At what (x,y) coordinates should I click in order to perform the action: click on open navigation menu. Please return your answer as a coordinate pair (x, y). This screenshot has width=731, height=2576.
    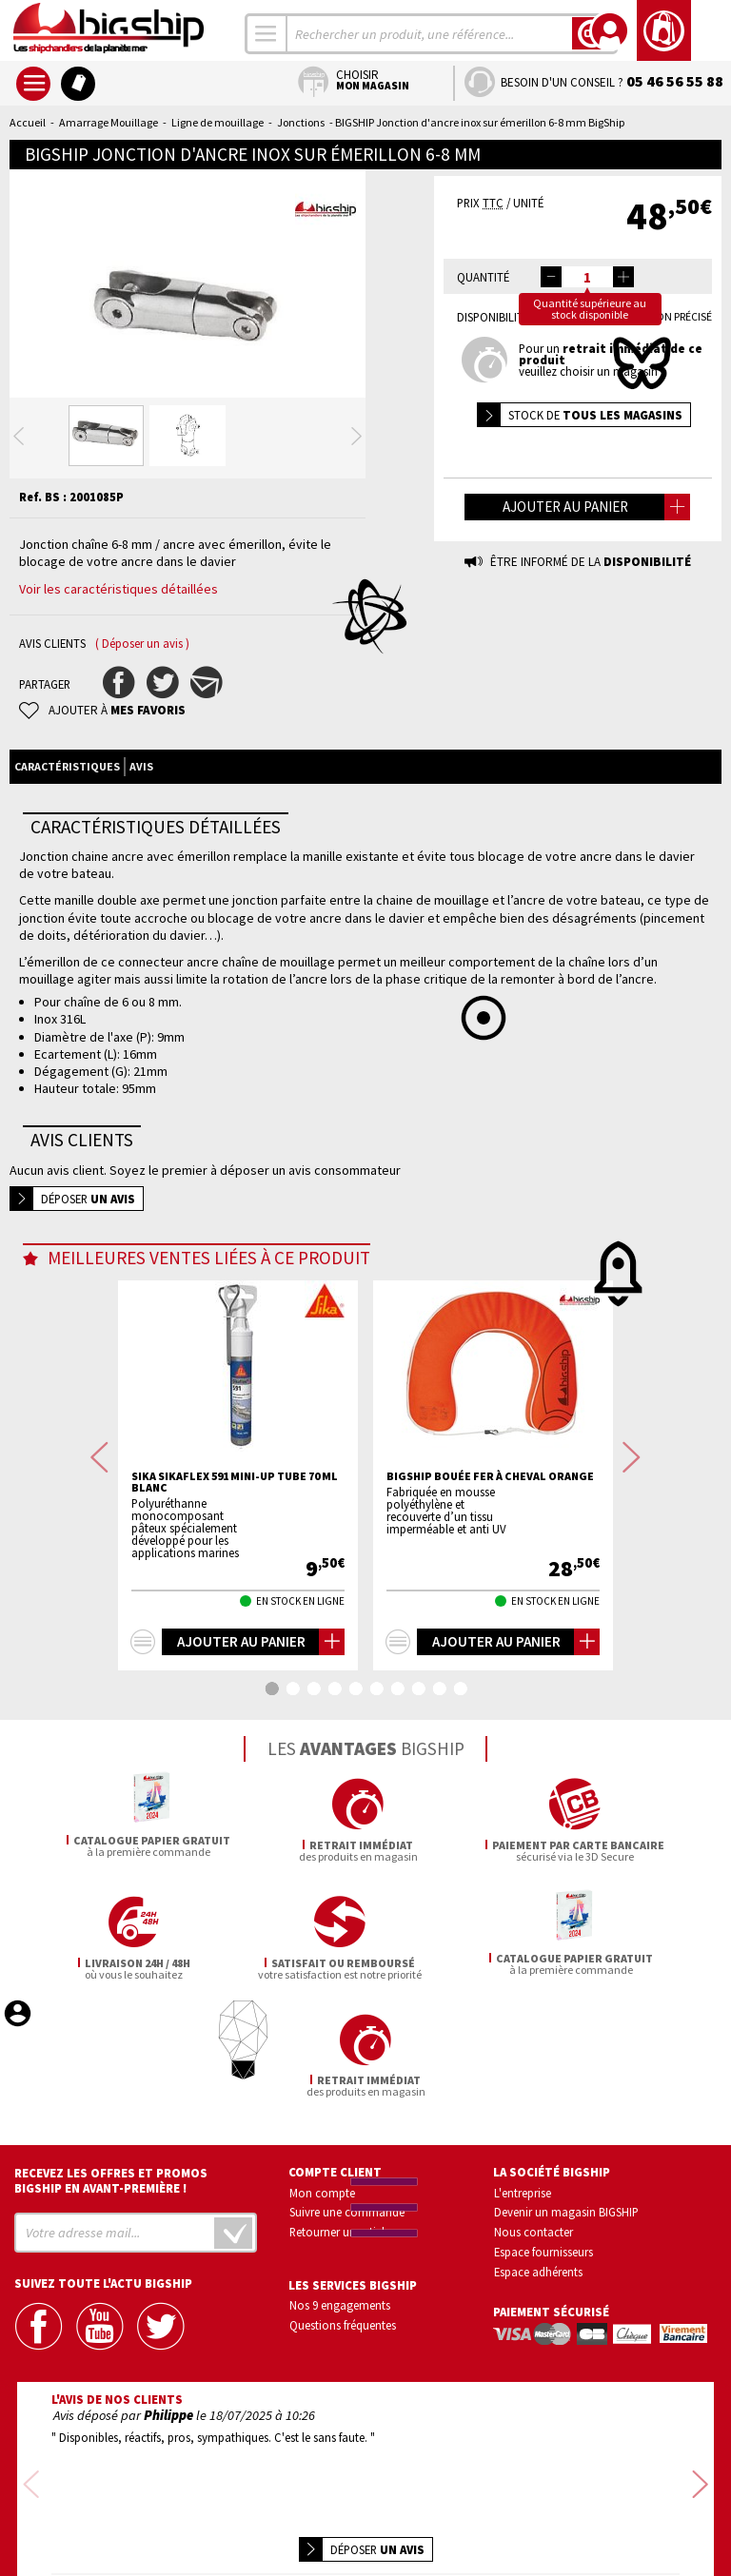
    Looking at the image, I should click on (384, 2207).